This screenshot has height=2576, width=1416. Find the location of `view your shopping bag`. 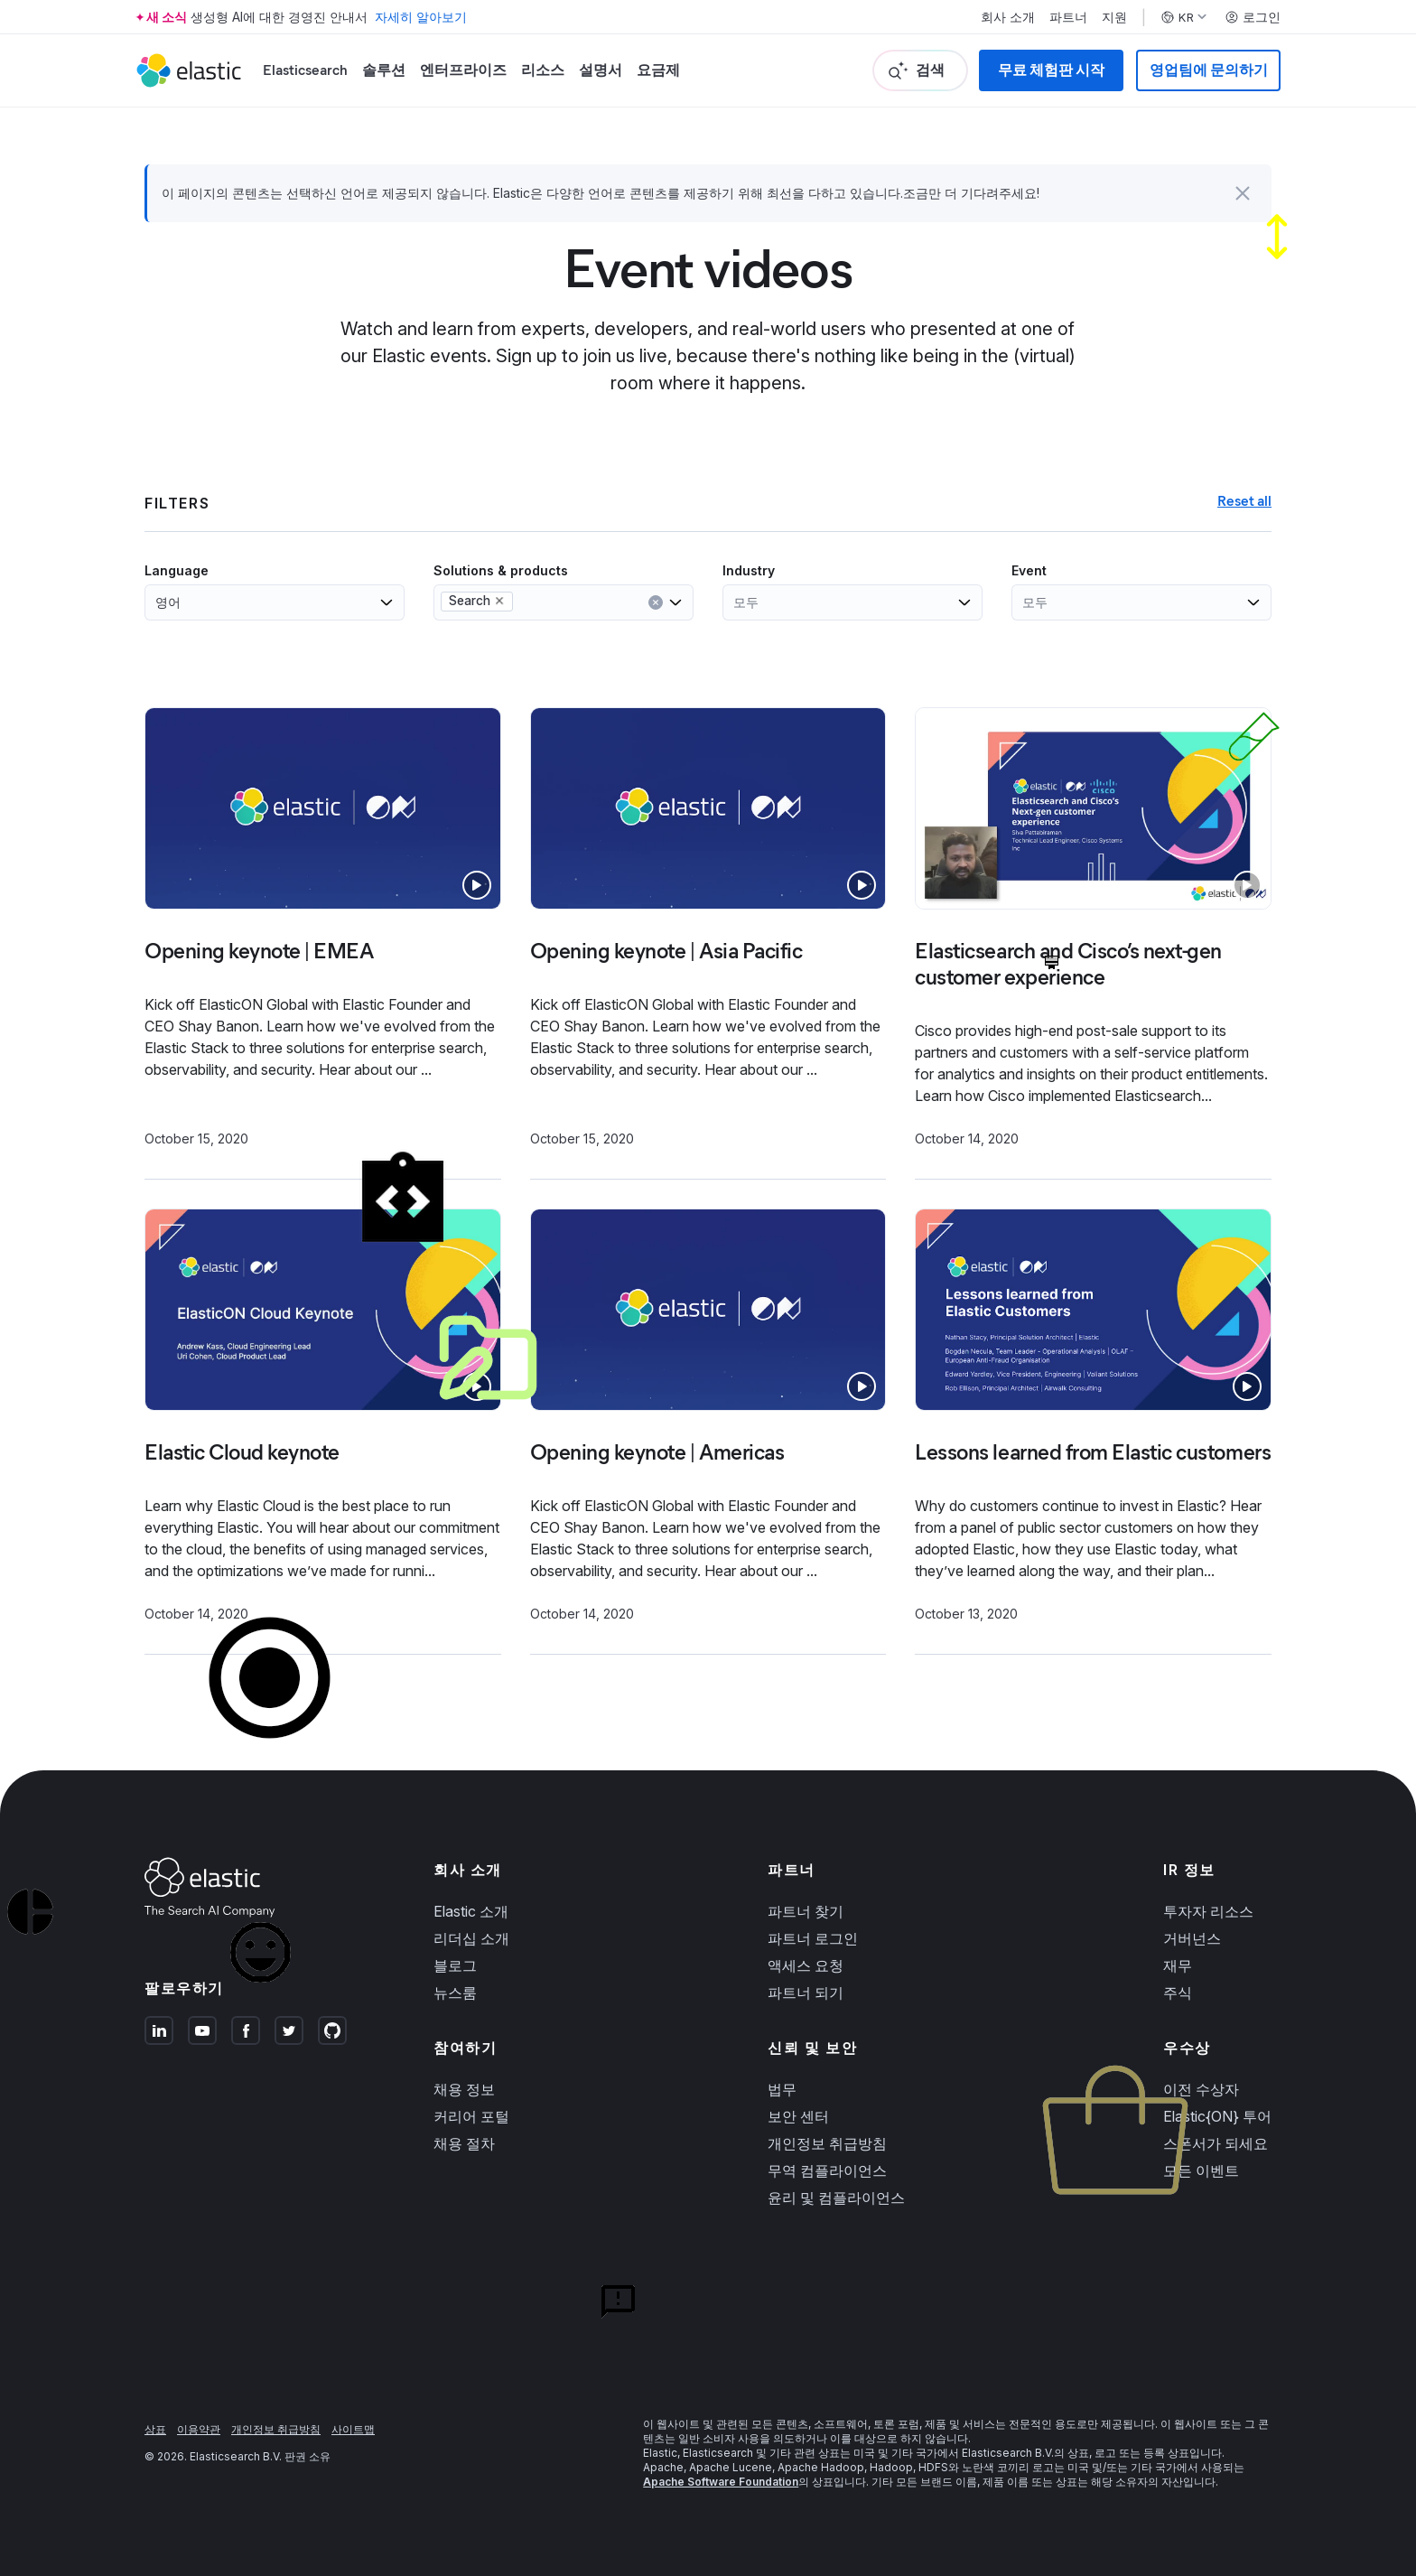

view your shopping bag is located at coordinates (1115, 2138).